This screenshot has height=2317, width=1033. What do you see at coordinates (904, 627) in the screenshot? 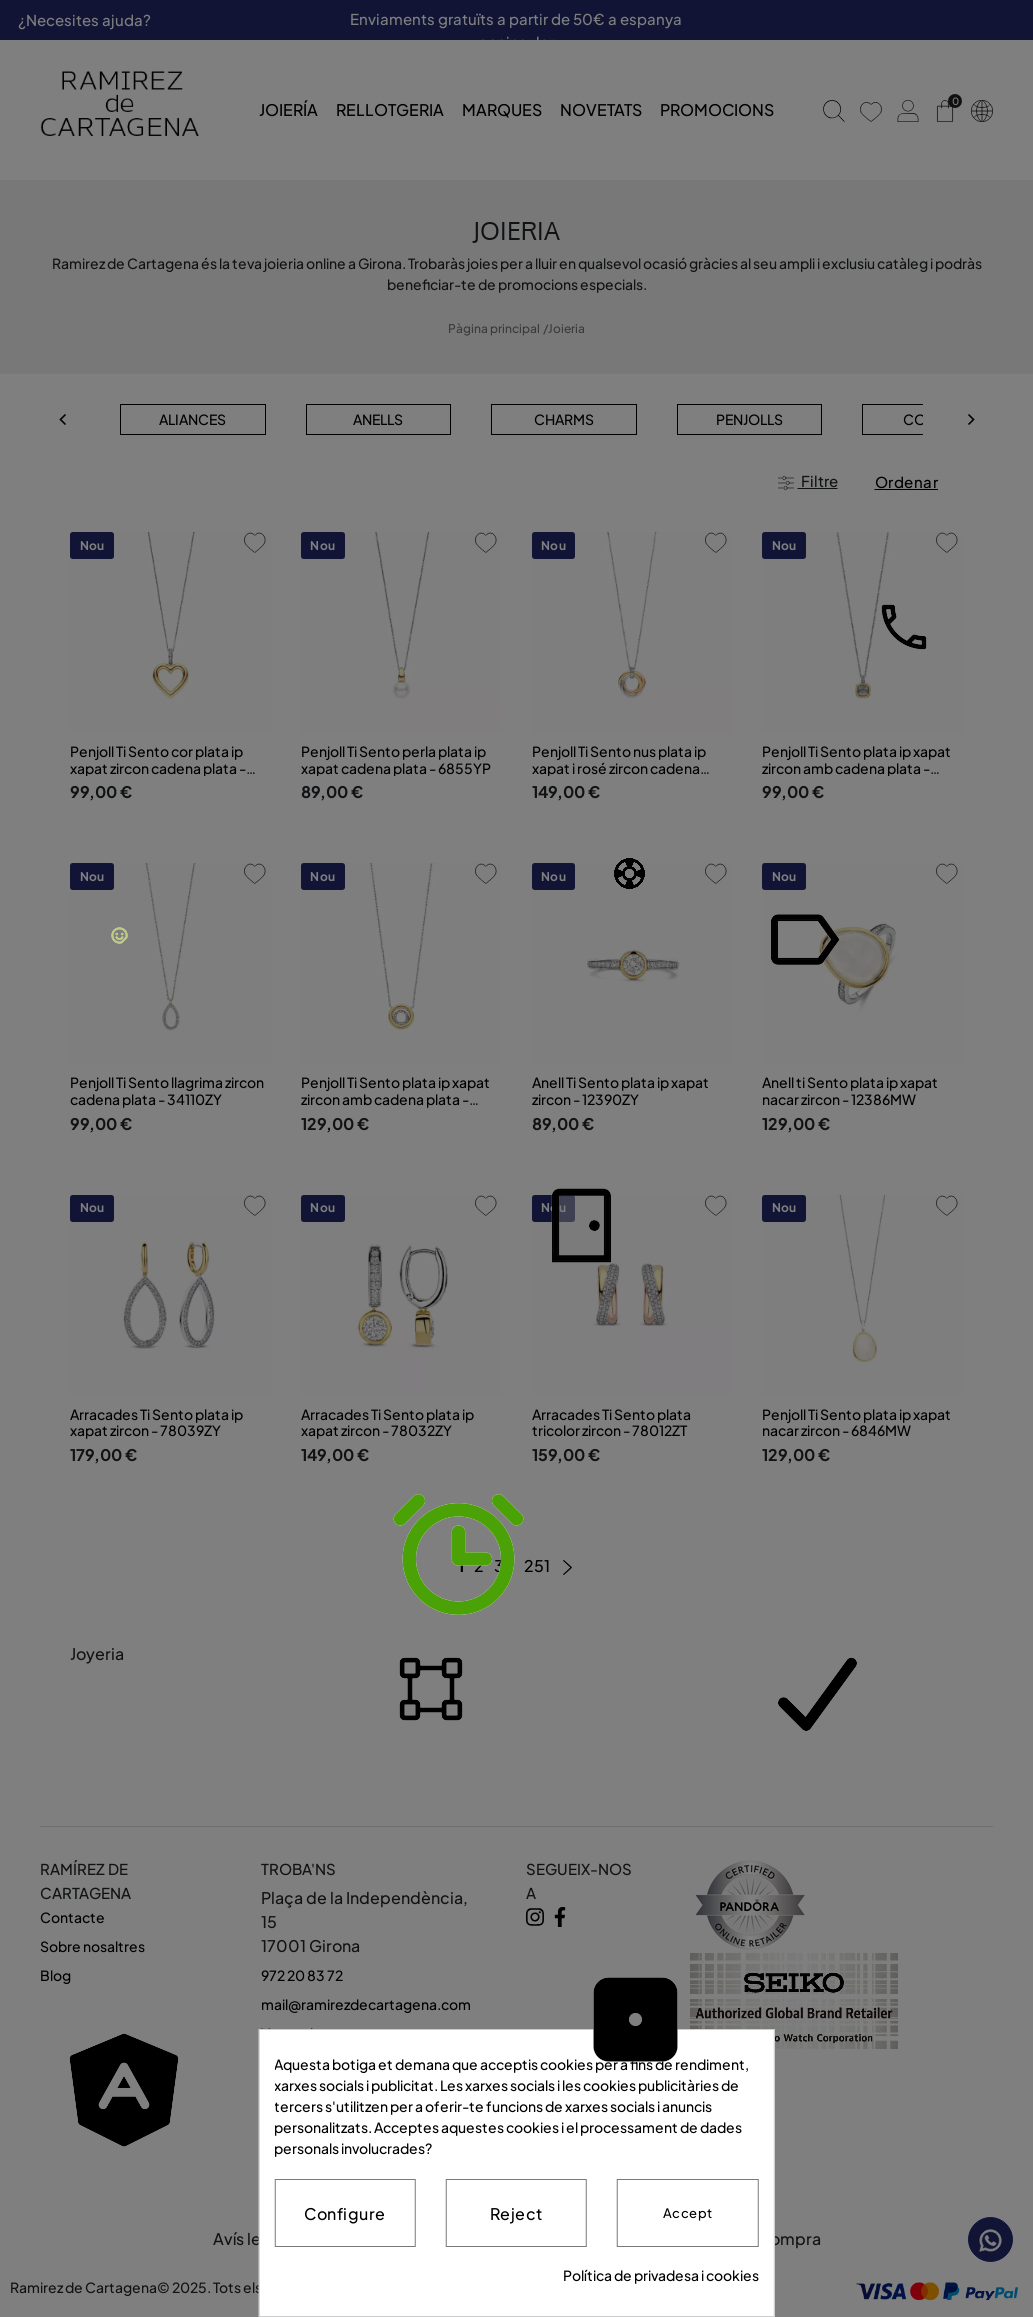
I see `make a phone call` at bounding box center [904, 627].